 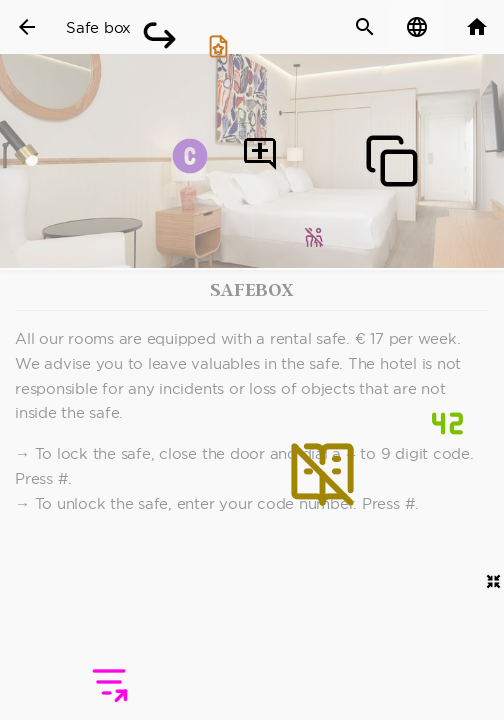 I want to click on disable vocabulary or dictionary feature, so click(x=322, y=474).